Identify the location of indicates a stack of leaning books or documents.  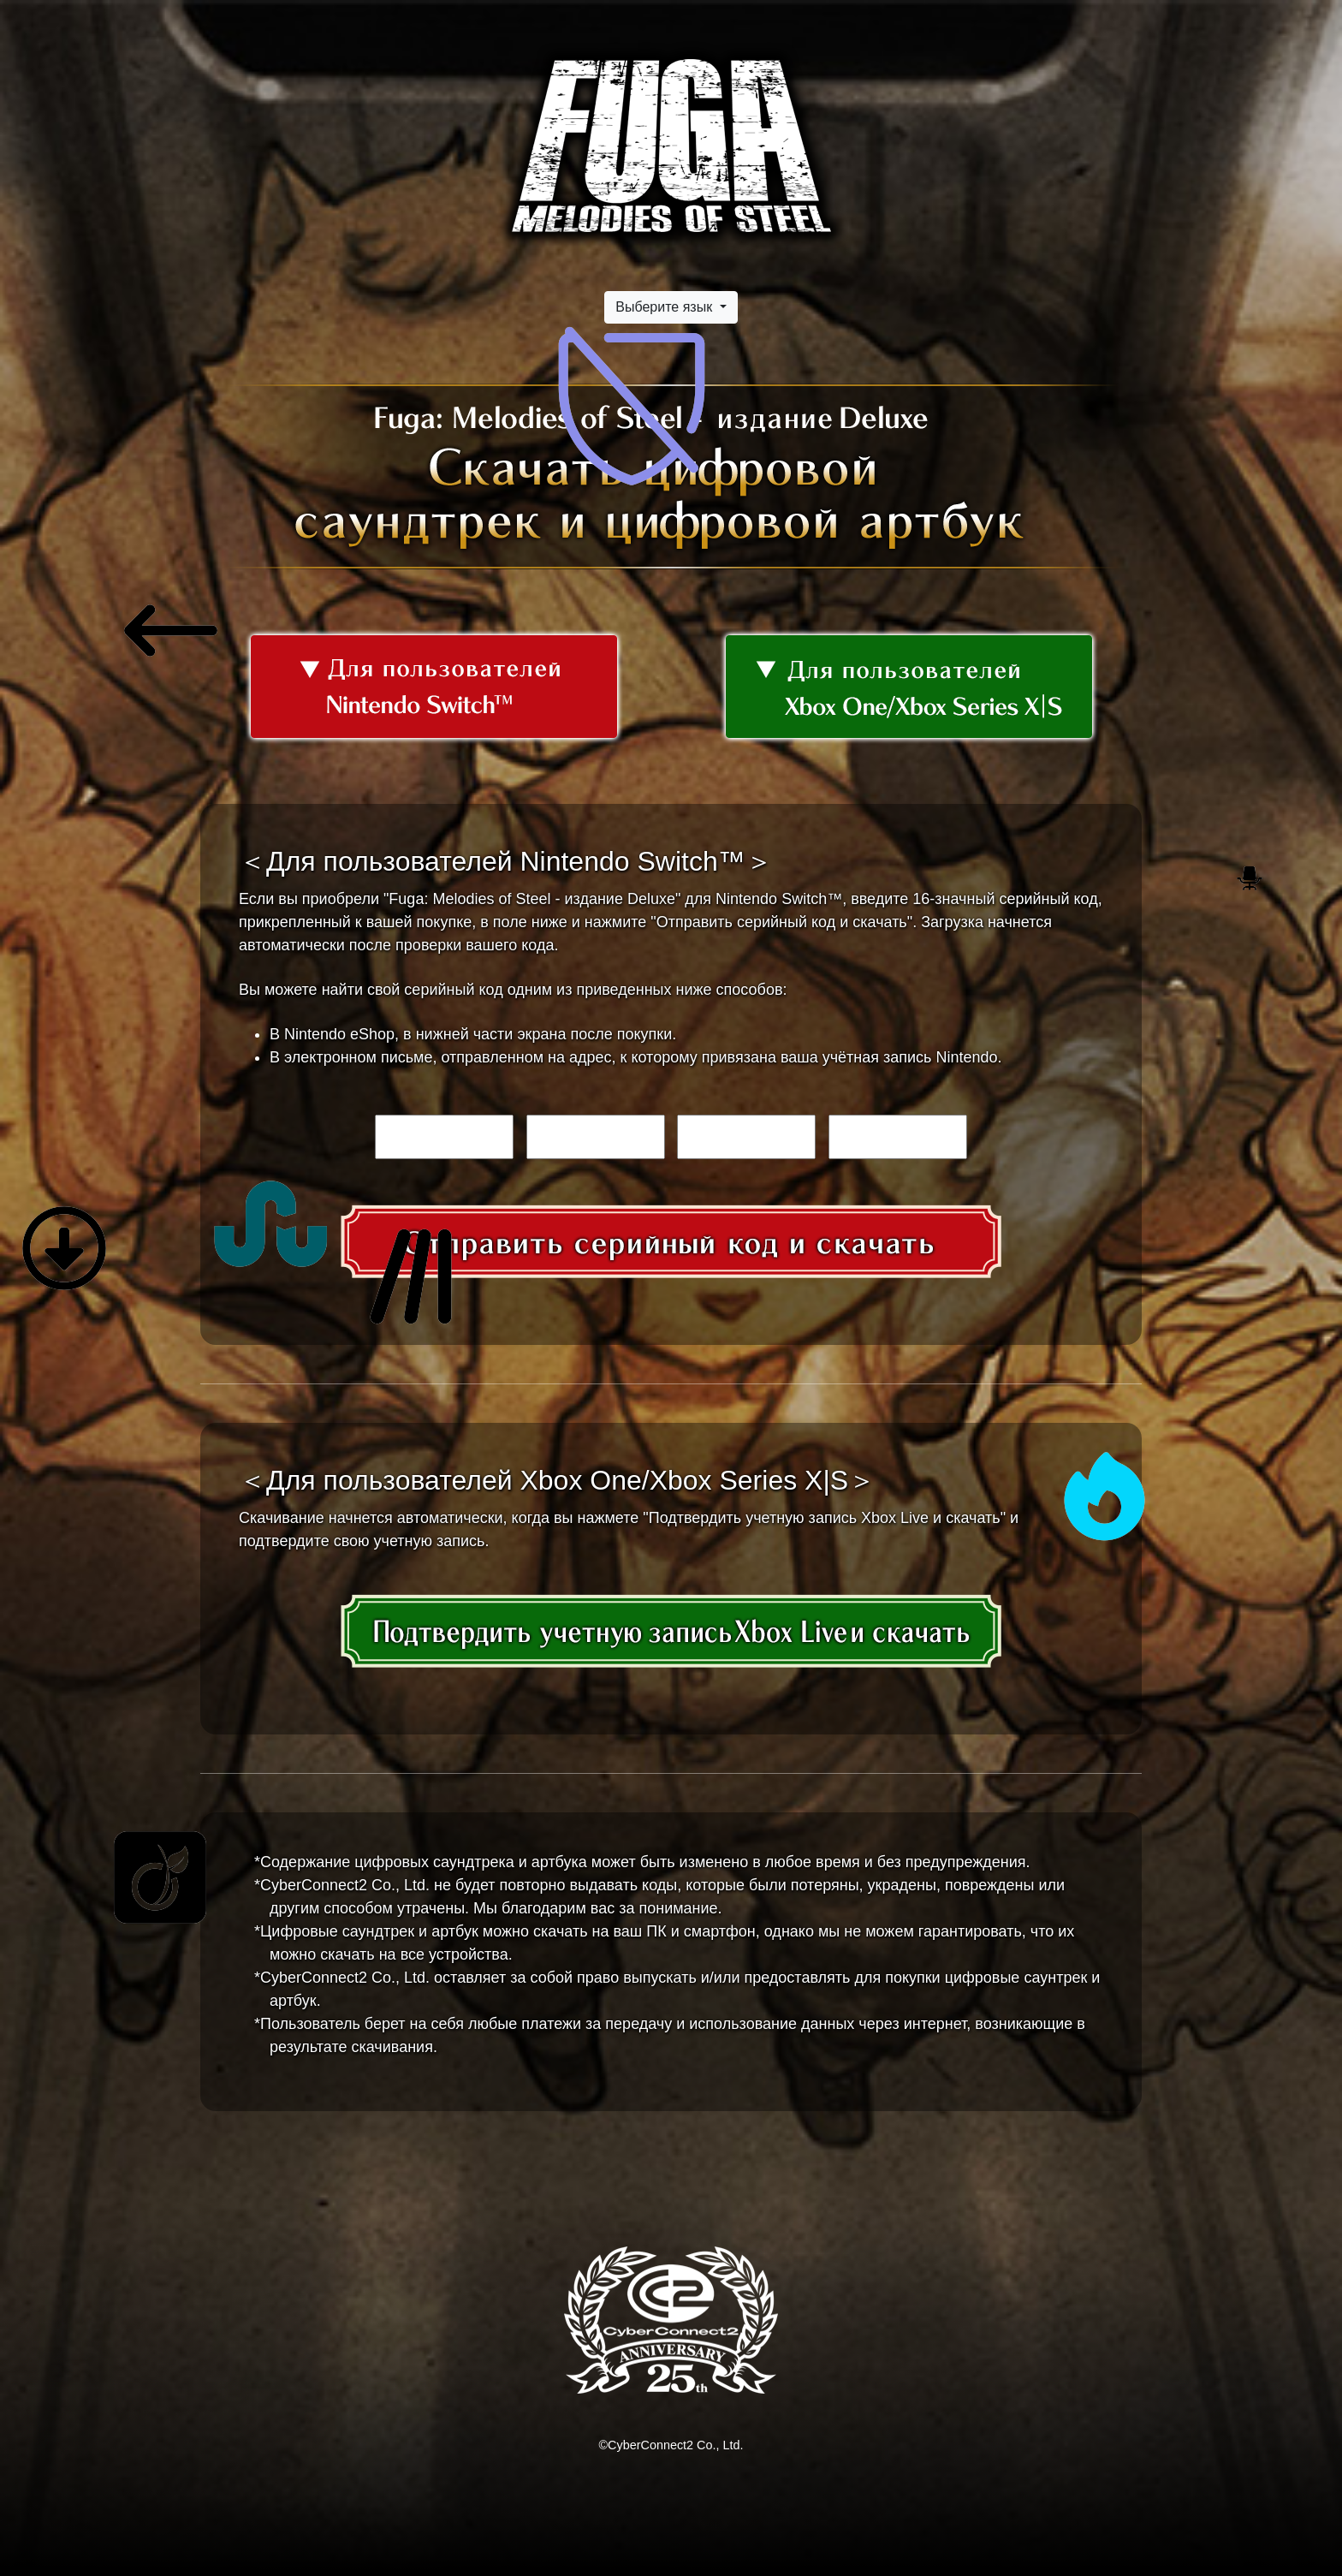
(411, 1276).